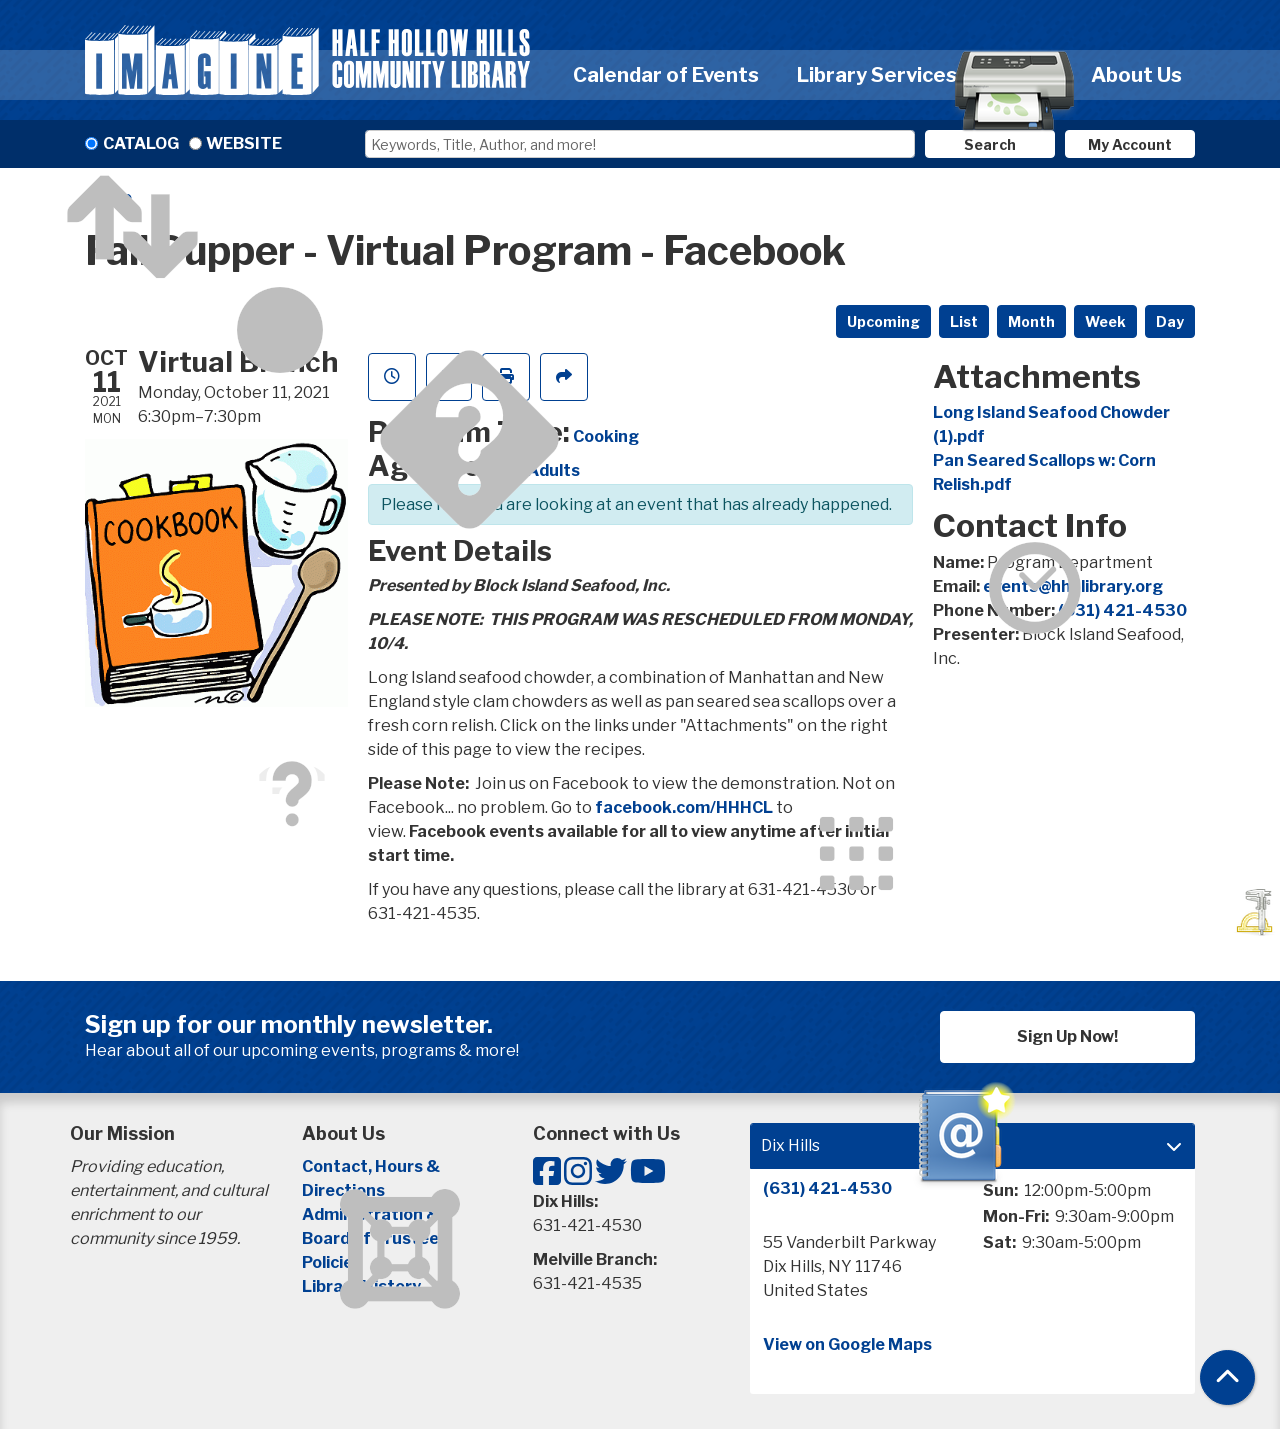  Describe the element at coordinates (469, 439) in the screenshot. I see `indicates a help or information dialog` at that location.